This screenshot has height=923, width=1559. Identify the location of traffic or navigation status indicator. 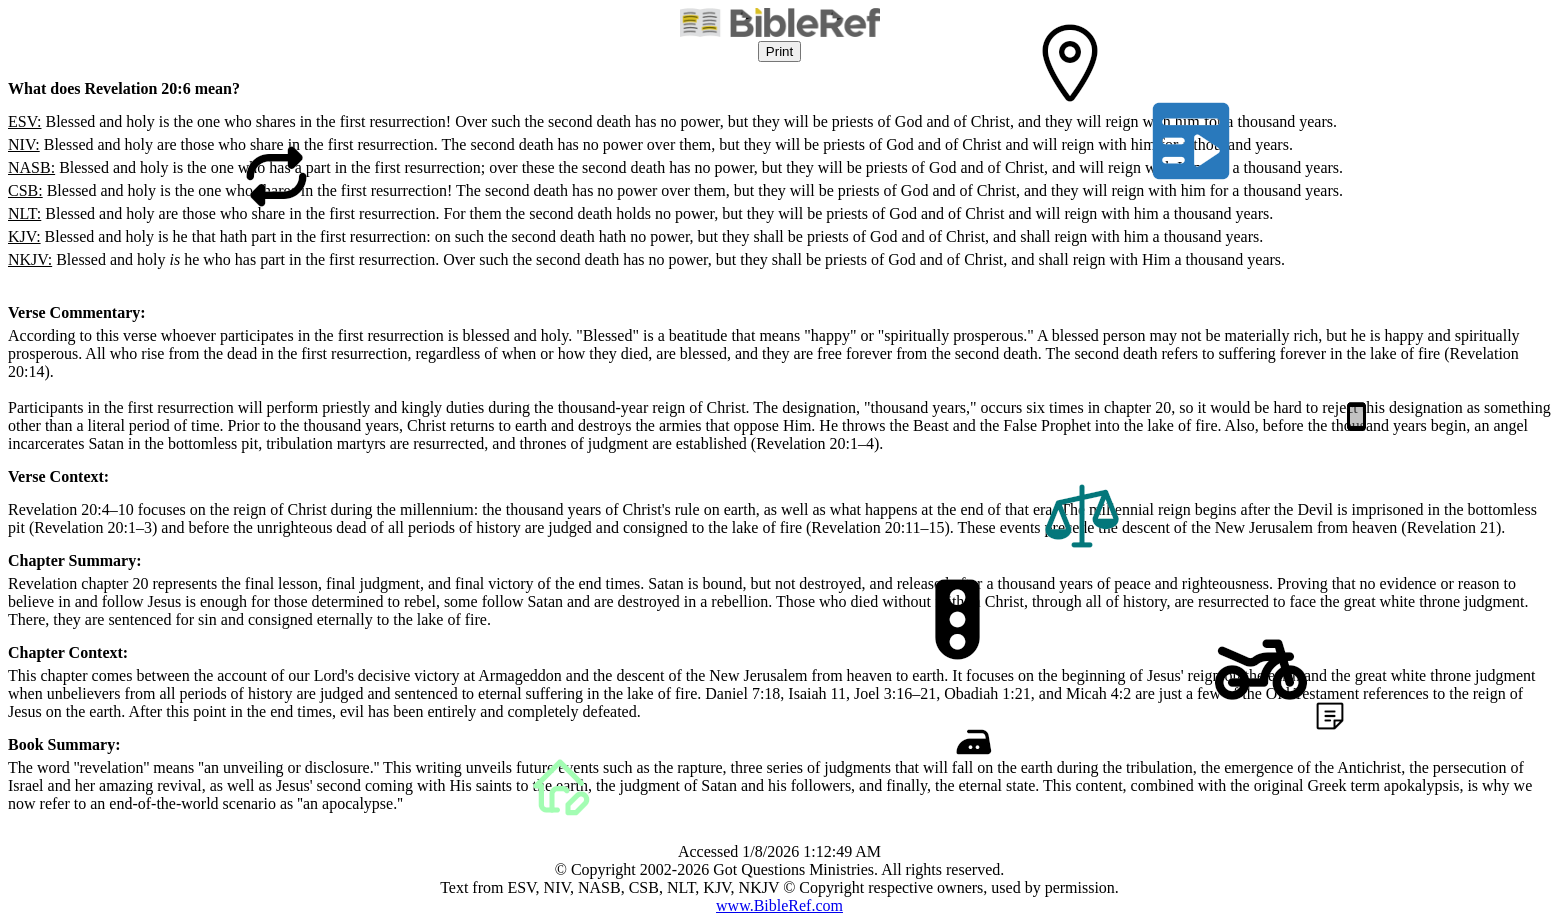
(957, 619).